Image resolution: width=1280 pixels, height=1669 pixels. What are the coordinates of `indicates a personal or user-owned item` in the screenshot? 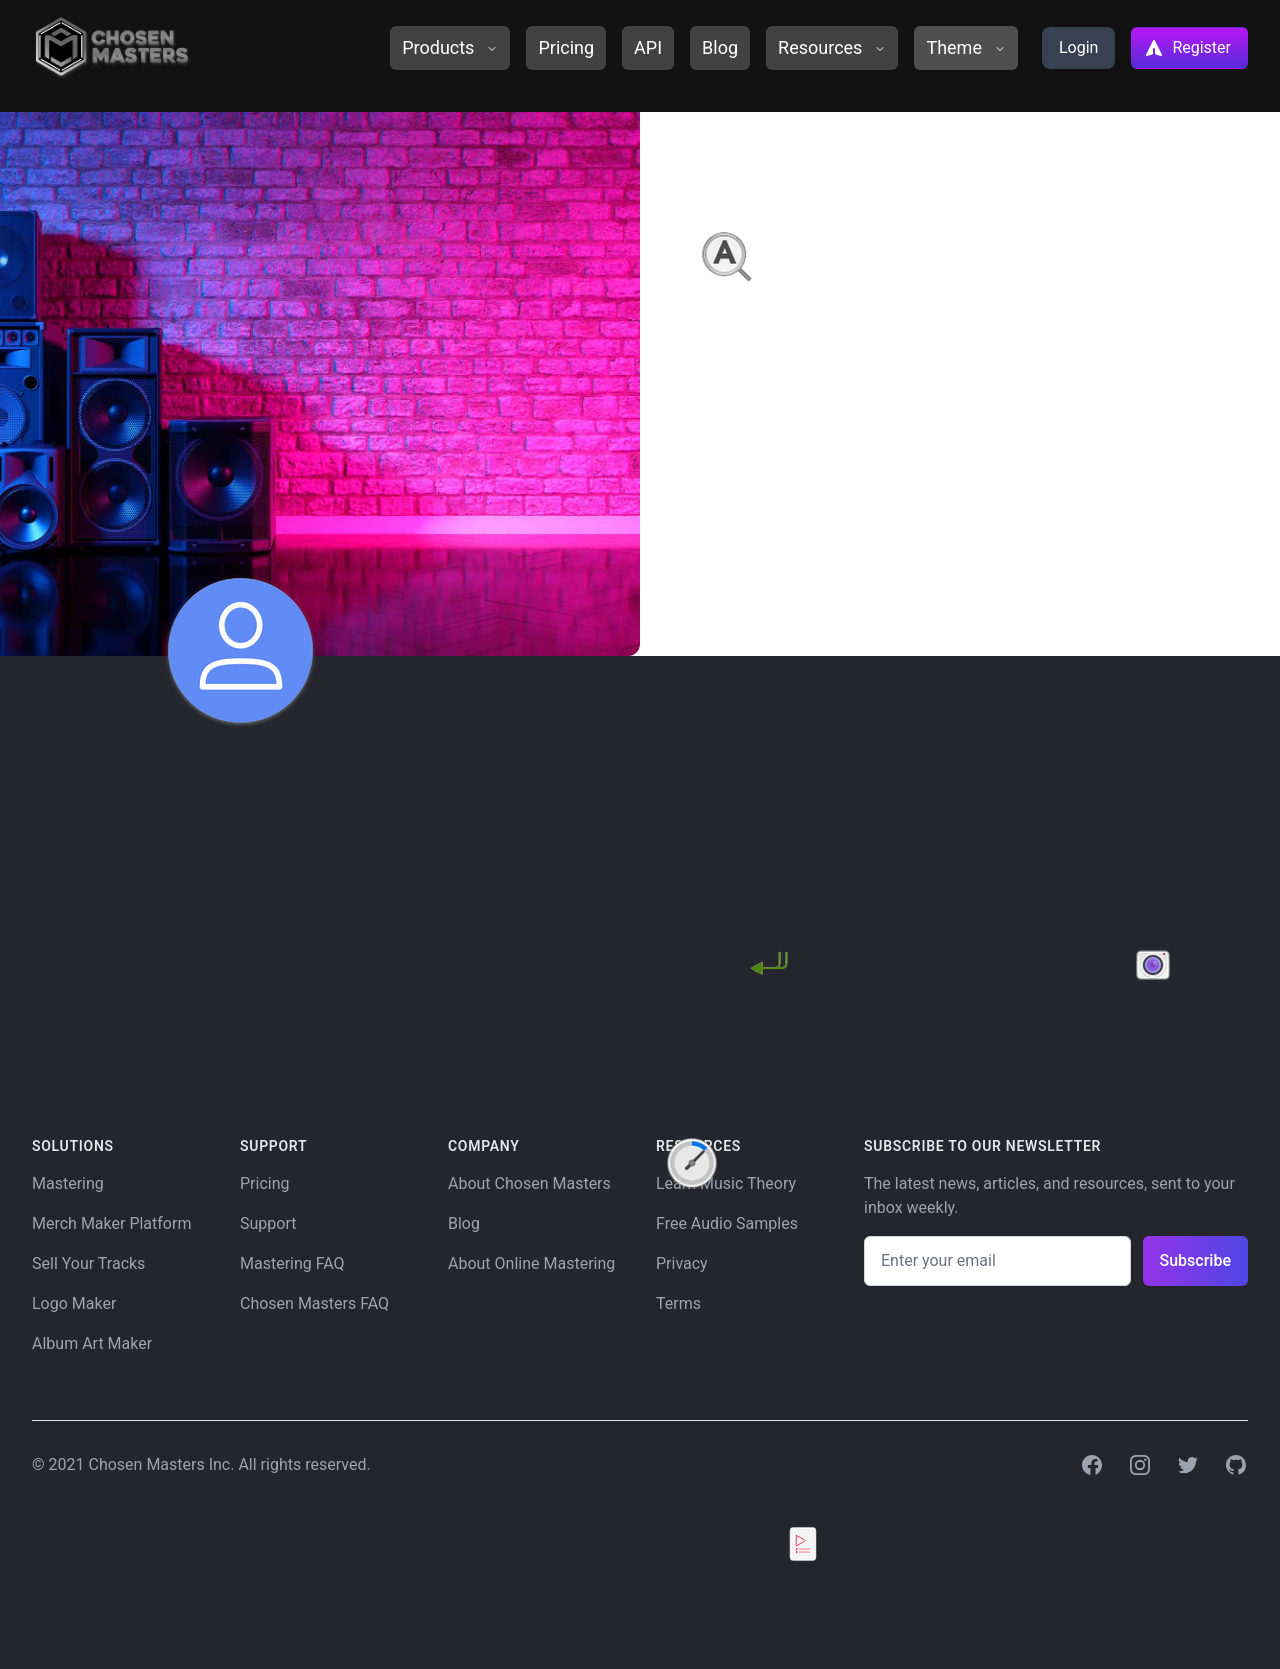 It's located at (240, 650).